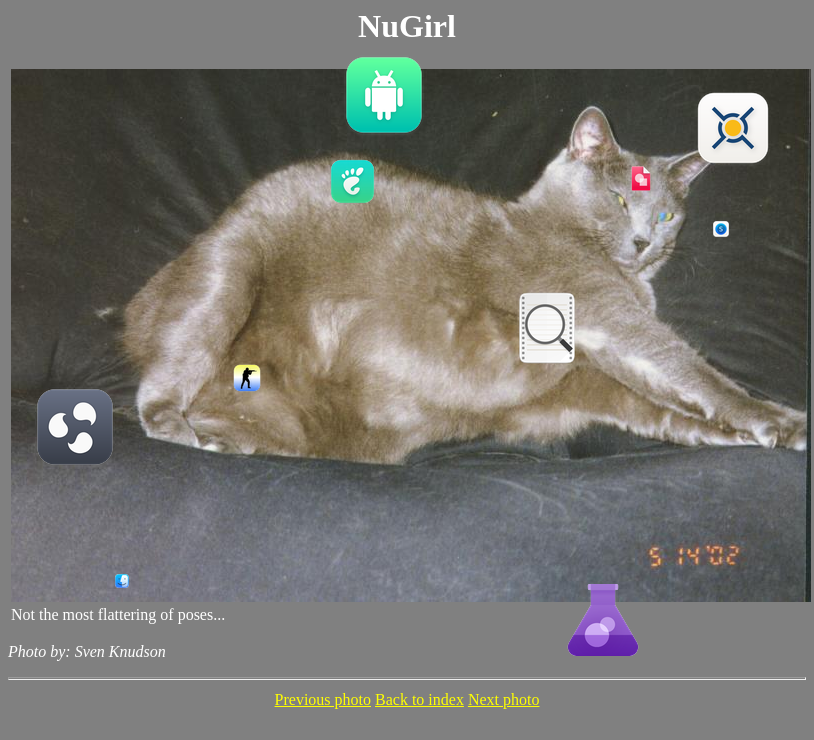  Describe the element at coordinates (603, 620) in the screenshot. I see `open test plans application` at that location.